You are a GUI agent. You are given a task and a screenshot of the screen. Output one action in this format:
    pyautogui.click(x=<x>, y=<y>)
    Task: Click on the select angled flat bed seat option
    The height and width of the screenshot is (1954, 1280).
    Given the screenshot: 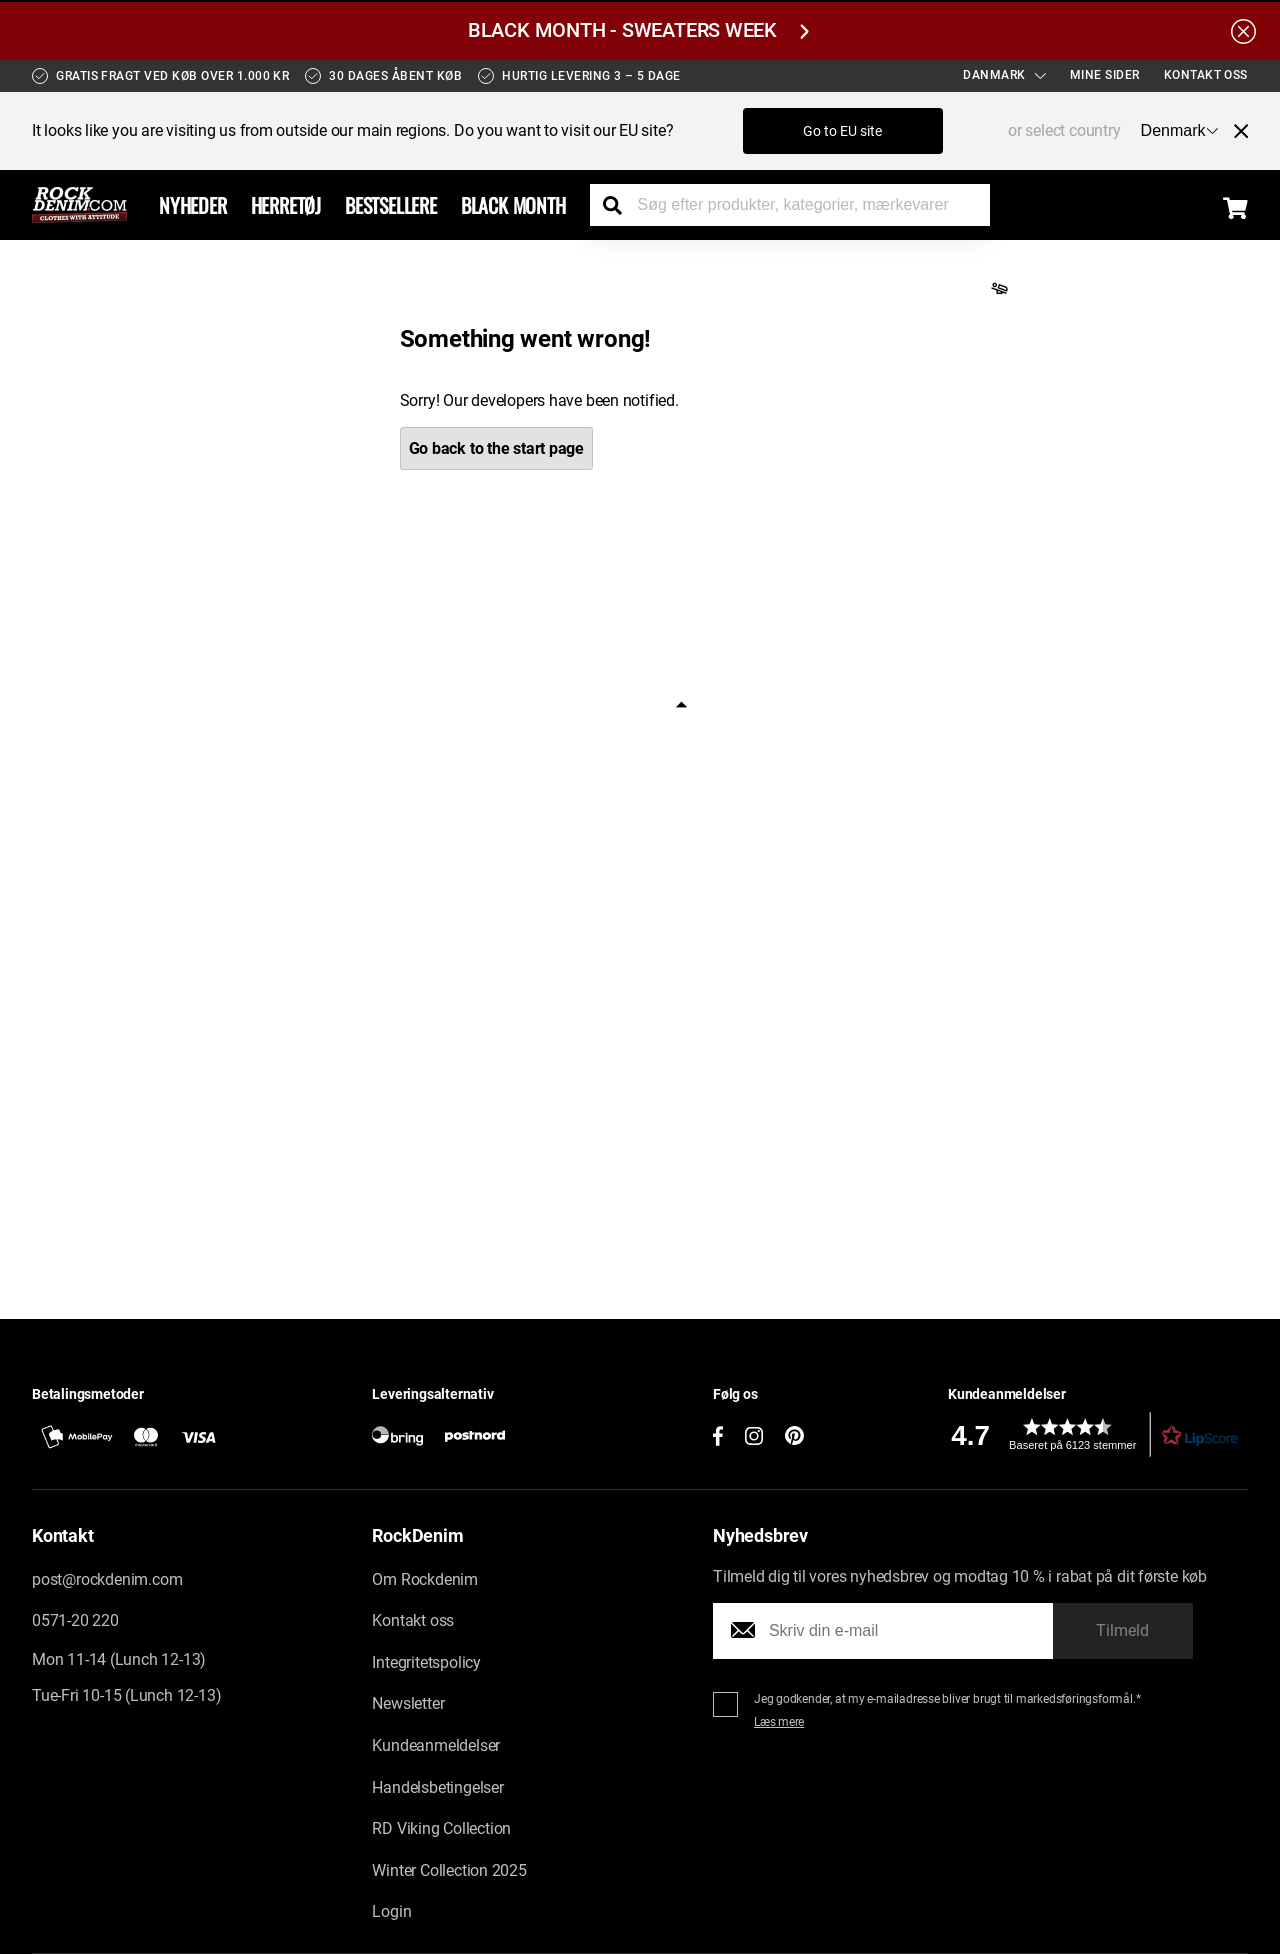 What is the action you would take?
    pyautogui.click(x=999, y=288)
    